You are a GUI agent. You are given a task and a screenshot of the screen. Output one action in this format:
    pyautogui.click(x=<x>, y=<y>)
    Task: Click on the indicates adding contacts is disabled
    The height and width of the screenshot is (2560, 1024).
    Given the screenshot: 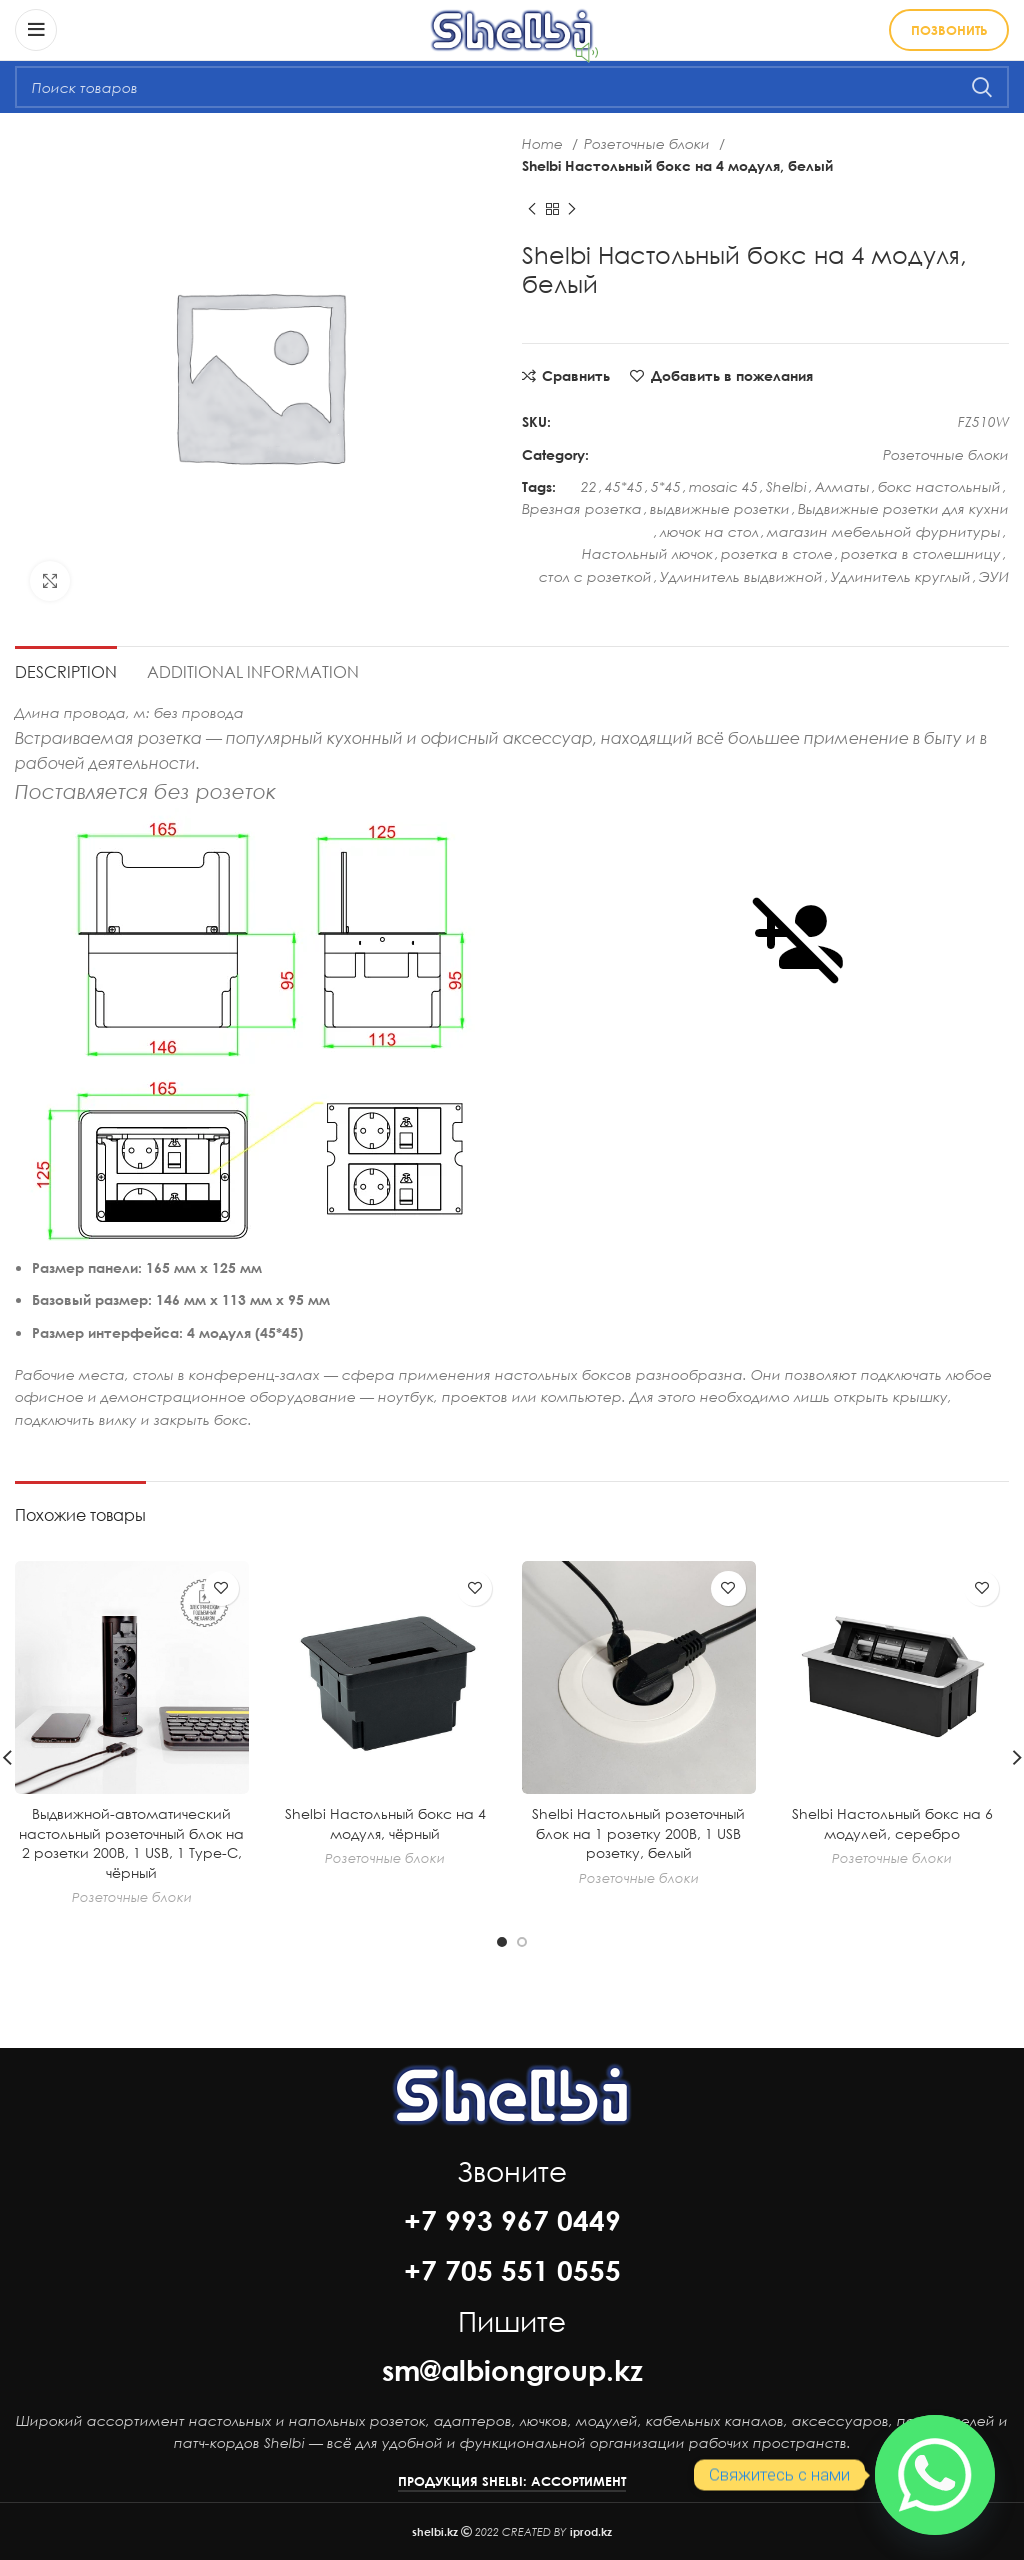 What is the action you would take?
    pyautogui.click(x=799, y=937)
    